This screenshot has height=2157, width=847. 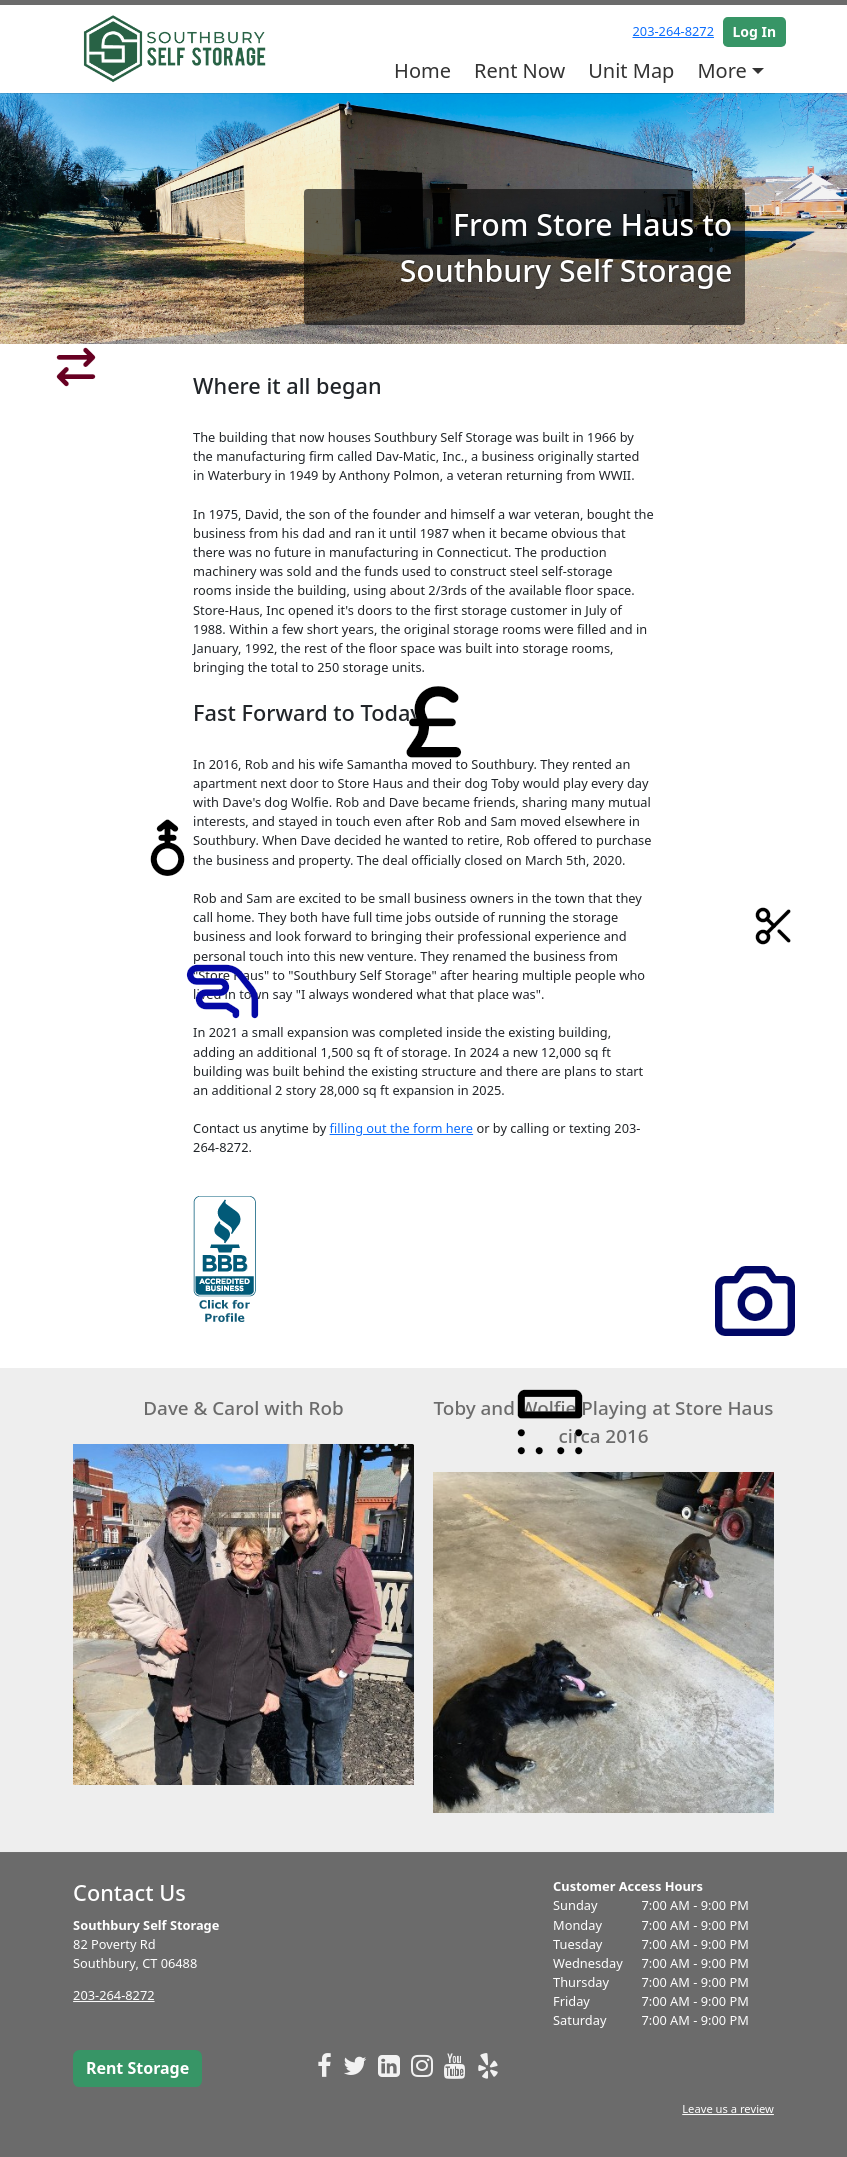 I want to click on take a photo, so click(x=755, y=1301).